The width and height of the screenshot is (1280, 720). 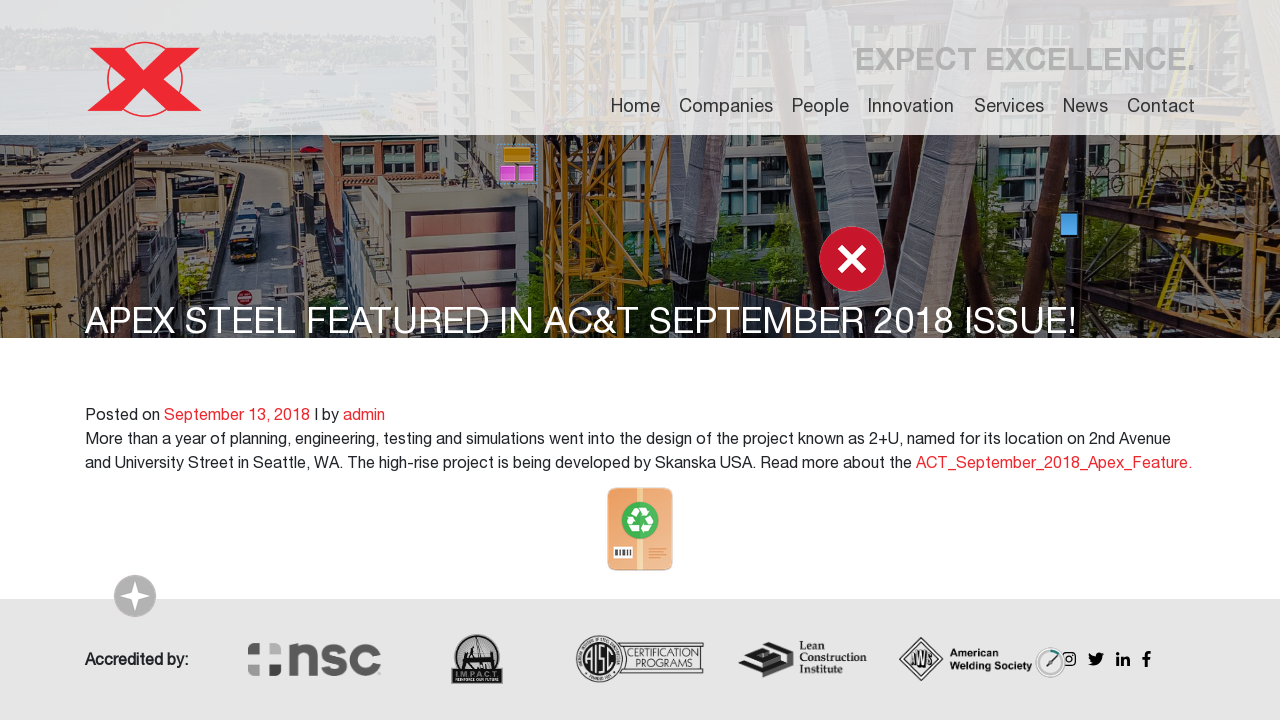 What do you see at coordinates (1069, 222) in the screenshot?
I see `iPad Mini 3 device icon in system settings` at bounding box center [1069, 222].